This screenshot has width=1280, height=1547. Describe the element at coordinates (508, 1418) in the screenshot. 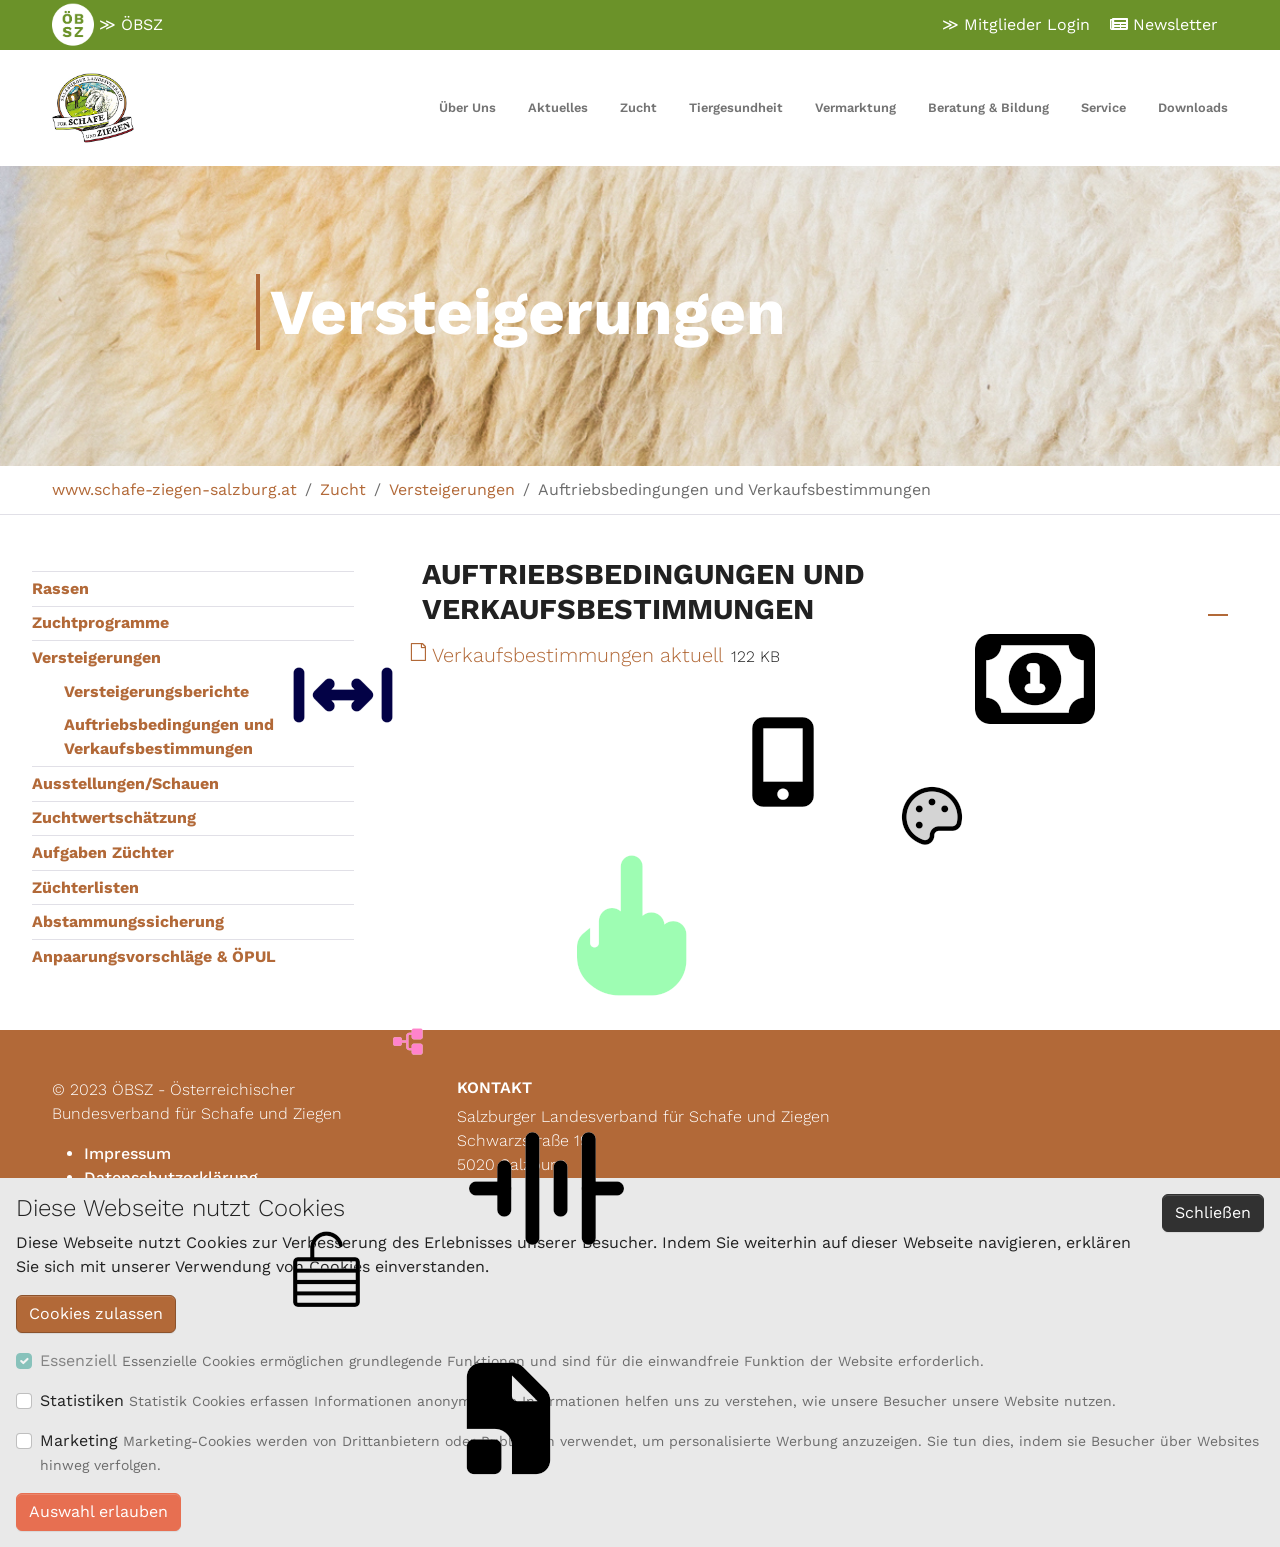

I see `indicates a partial or incomplete file` at that location.